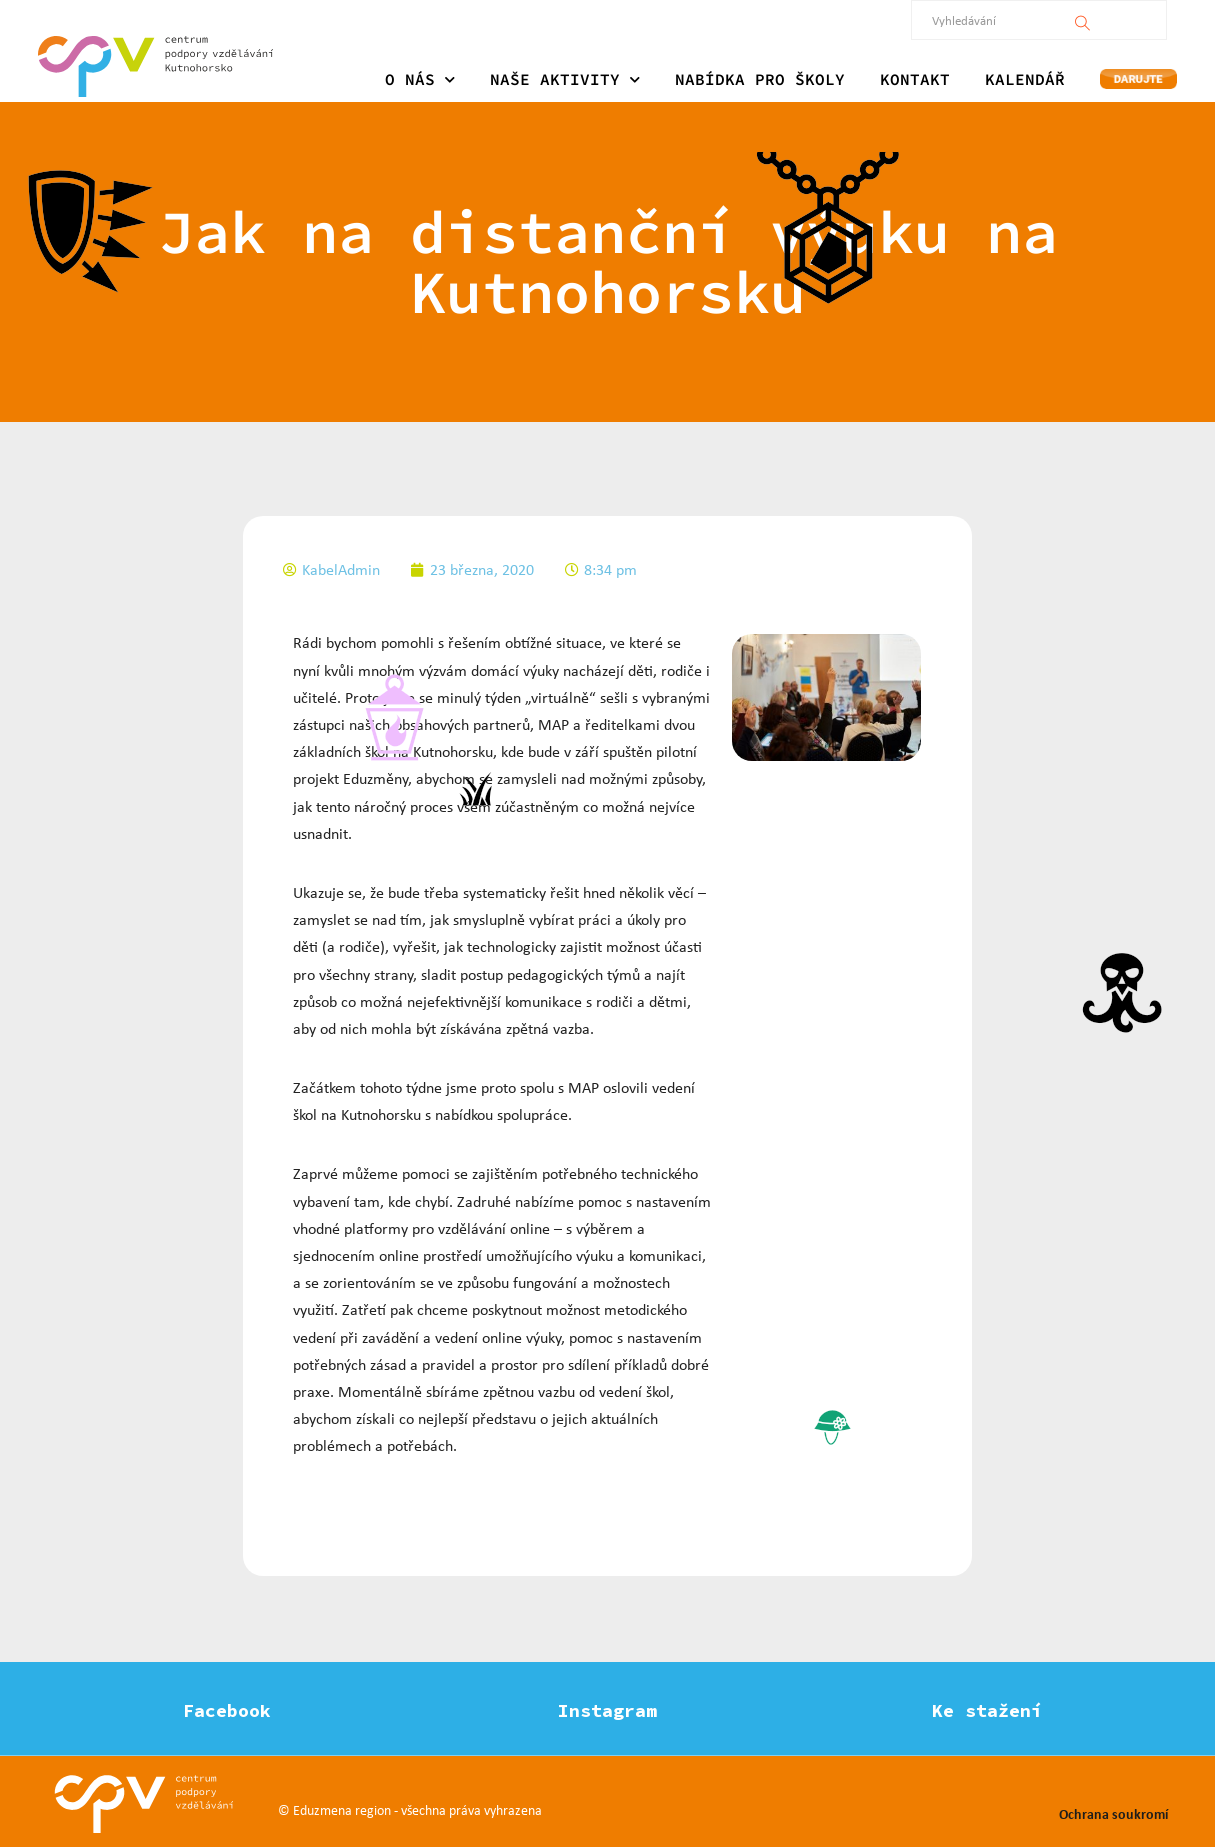 Image resolution: width=1215 pixels, height=1847 pixels. What do you see at coordinates (829, 227) in the screenshot?
I see `view jewelry or accessories inventory` at bounding box center [829, 227].